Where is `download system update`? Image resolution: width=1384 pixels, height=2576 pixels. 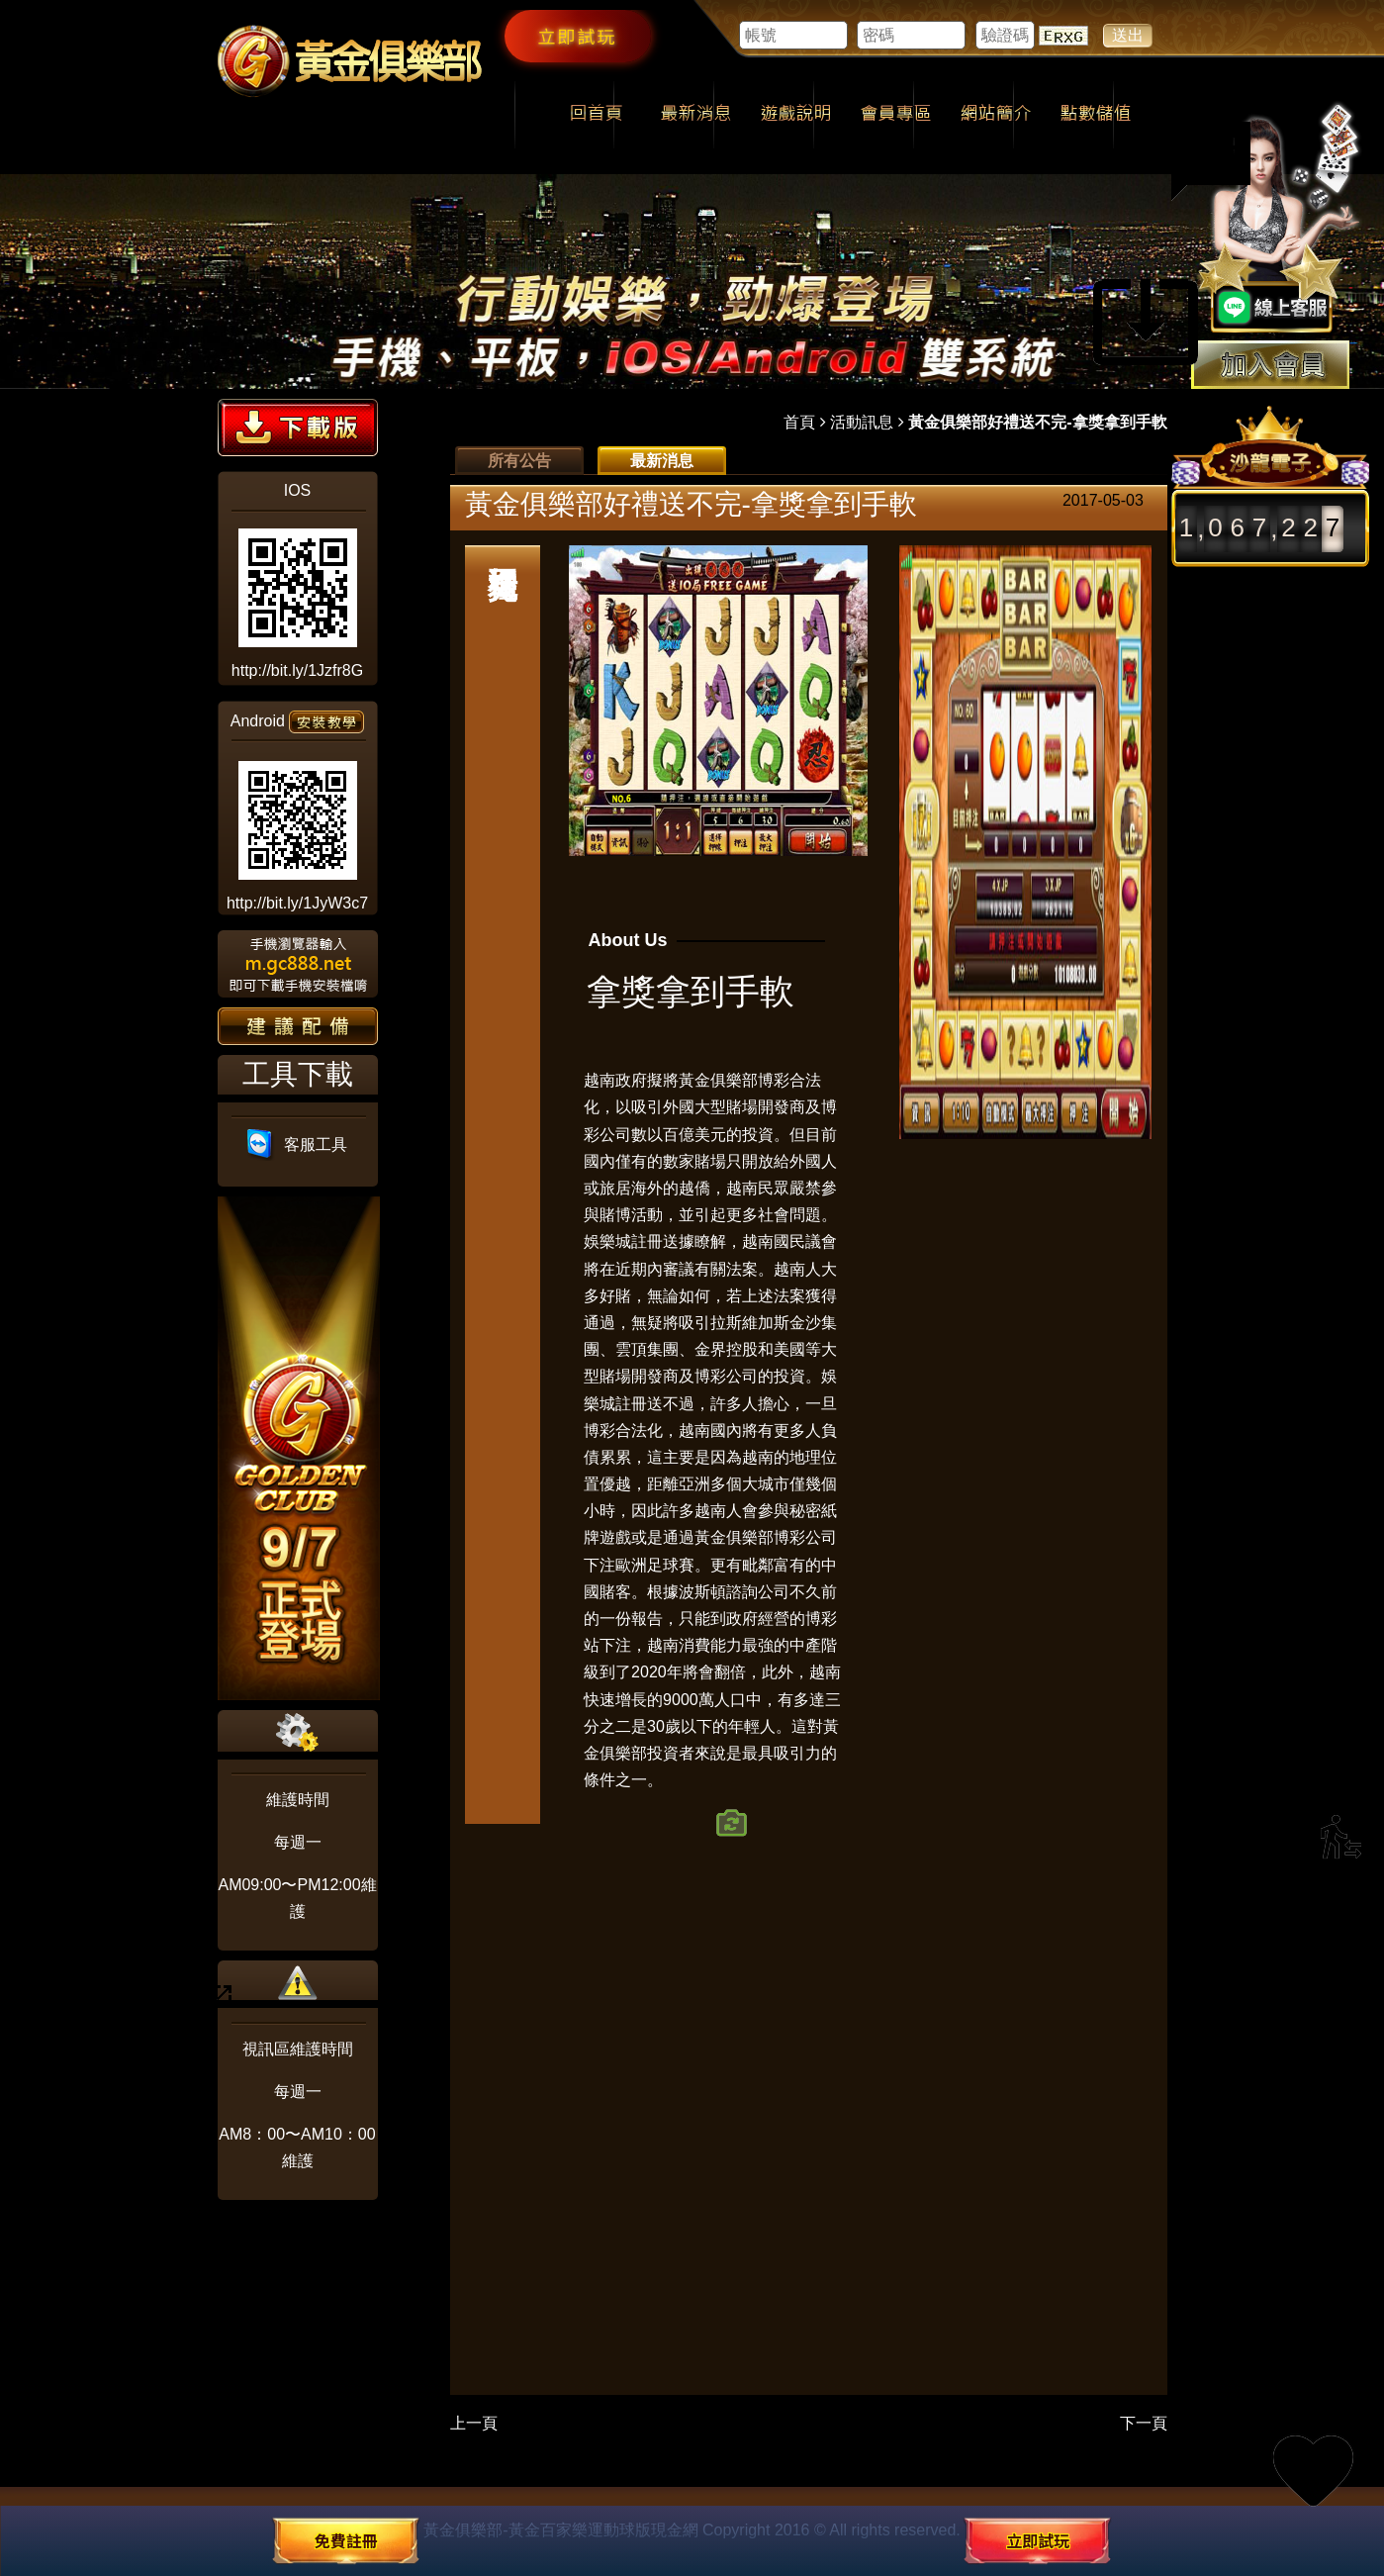 download system update is located at coordinates (1146, 323).